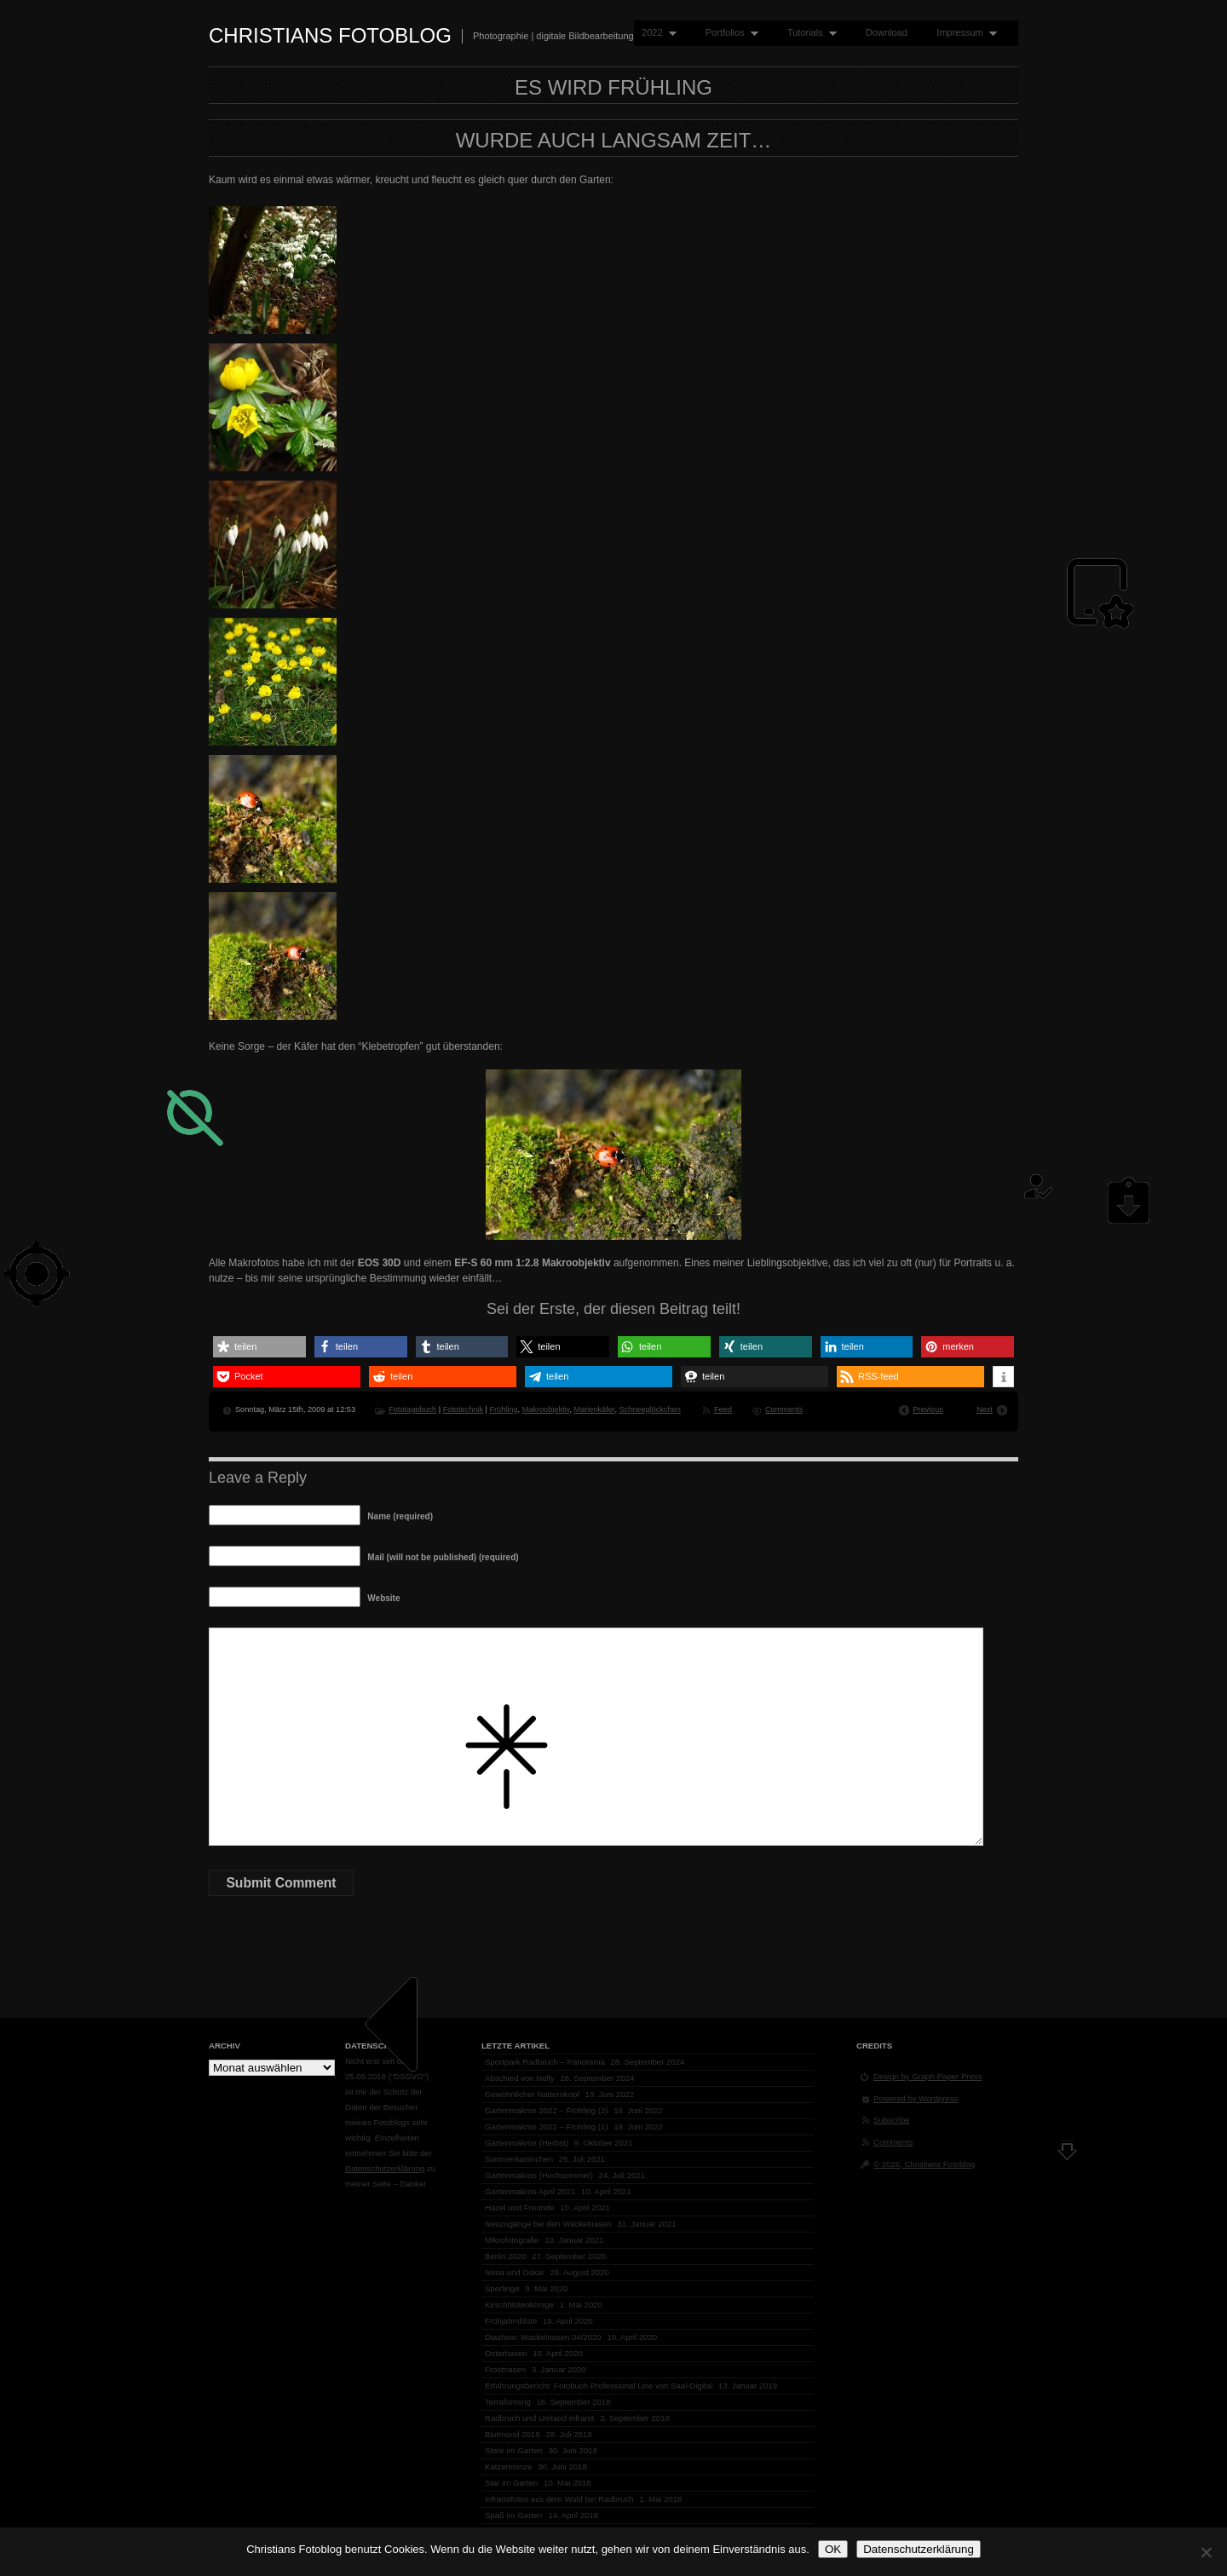  Describe the element at coordinates (1097, 591) in the screenshot. I see `mark this iPad as a favorite device` at that location.